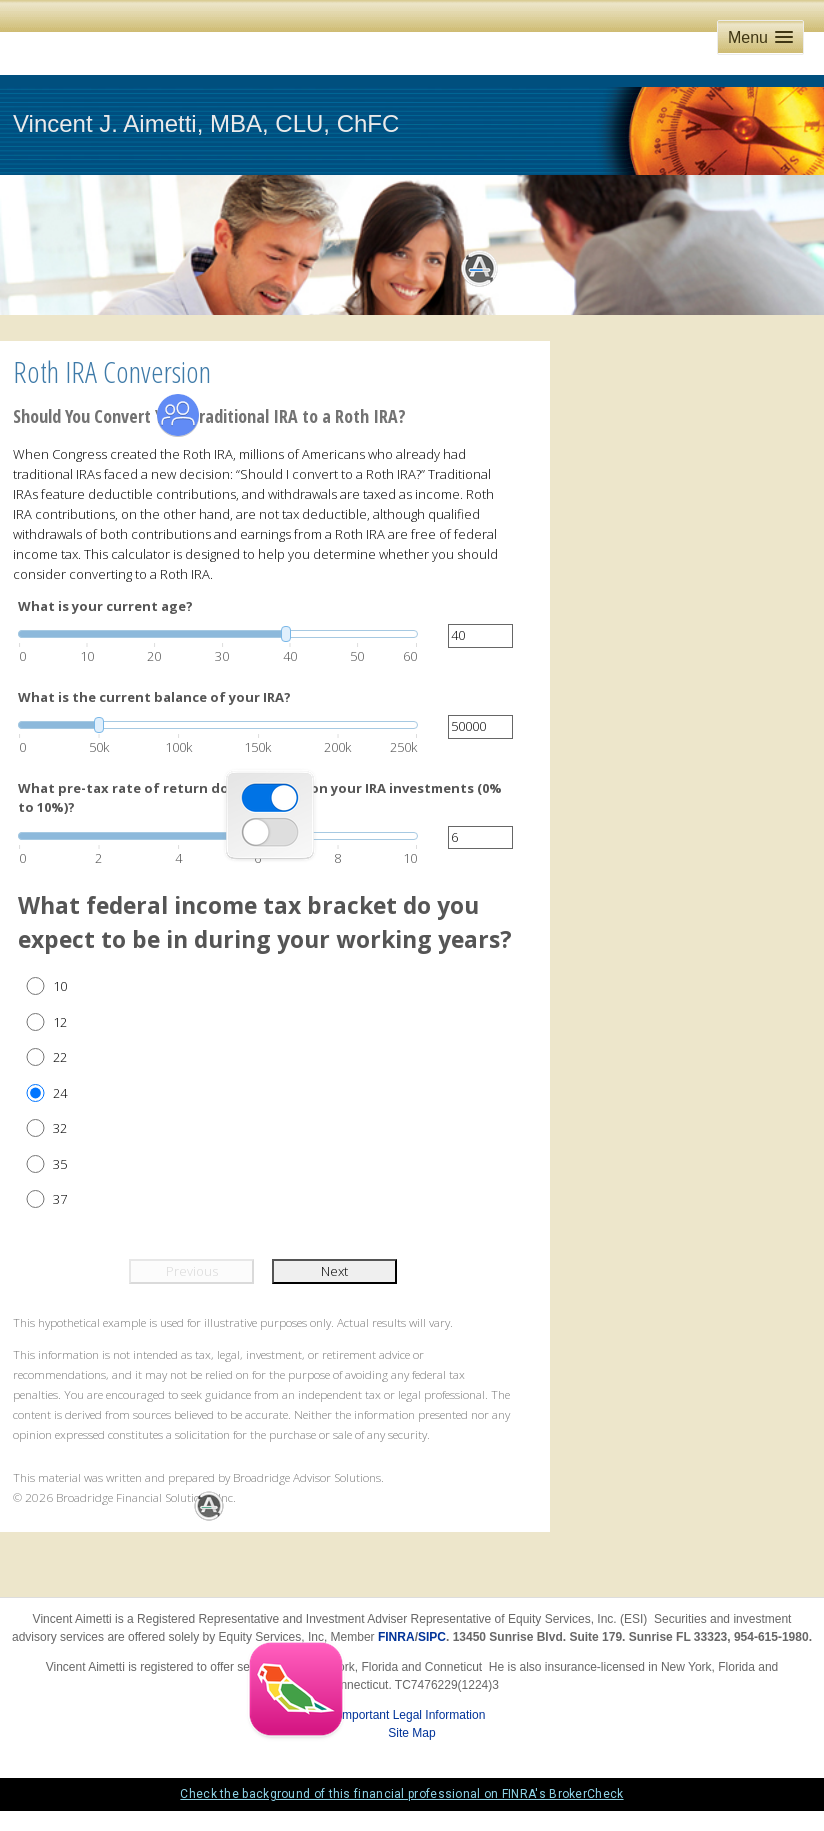 Image resolution: width=824 pixels, height=1831 pixels. What do you see at coordinates (296, 1689) in the screenshot?
I see `open the alovoa dating app` at bounding box center [296, 1689].